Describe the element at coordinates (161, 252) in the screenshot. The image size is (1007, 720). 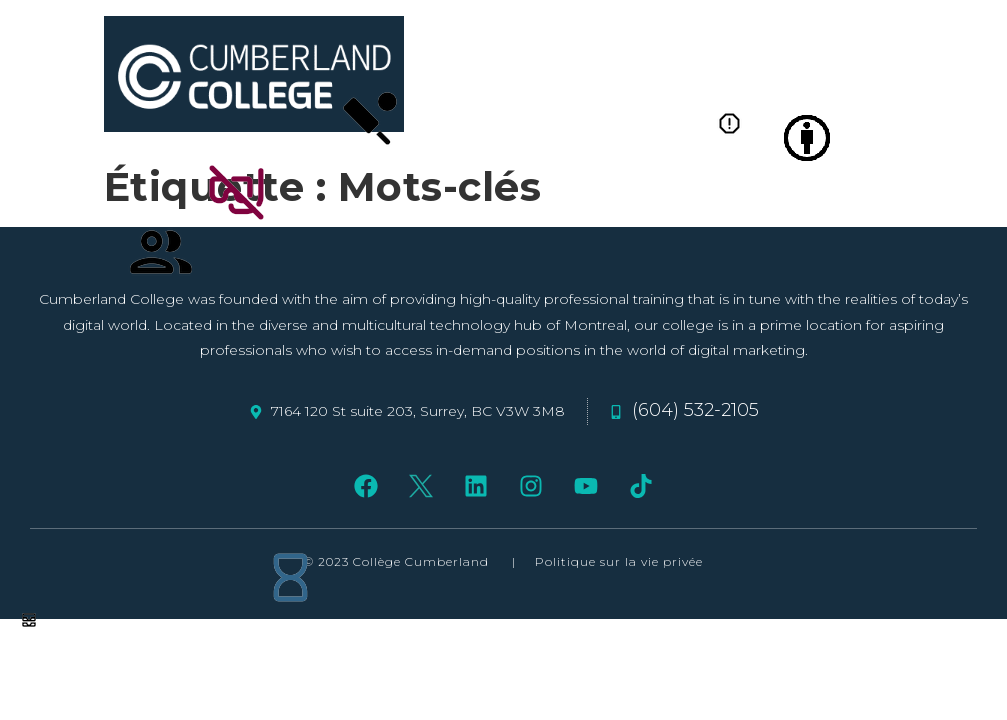
I see `view contacts or people list` at that location.